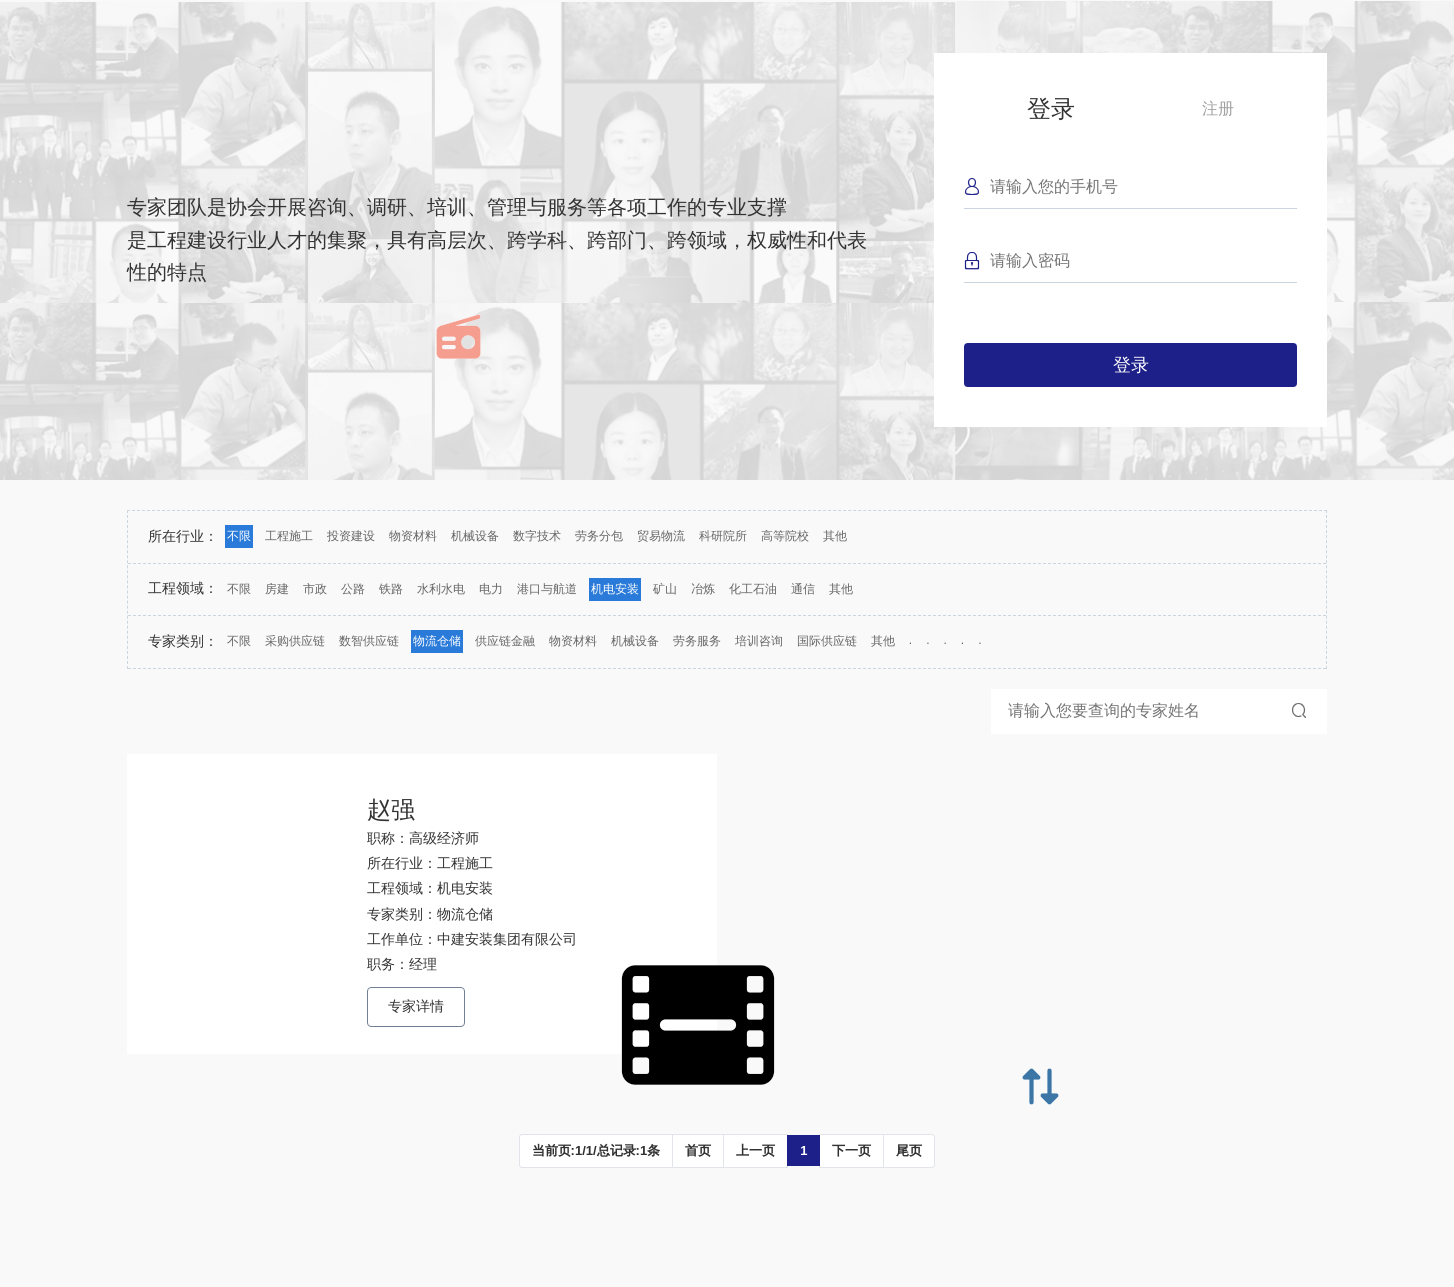 This screenshot has height=1287, width=1454. Describe the element at coordinates (1040, 1086) in the screenshot. I see `sort items in ascending or descending order` at that location.